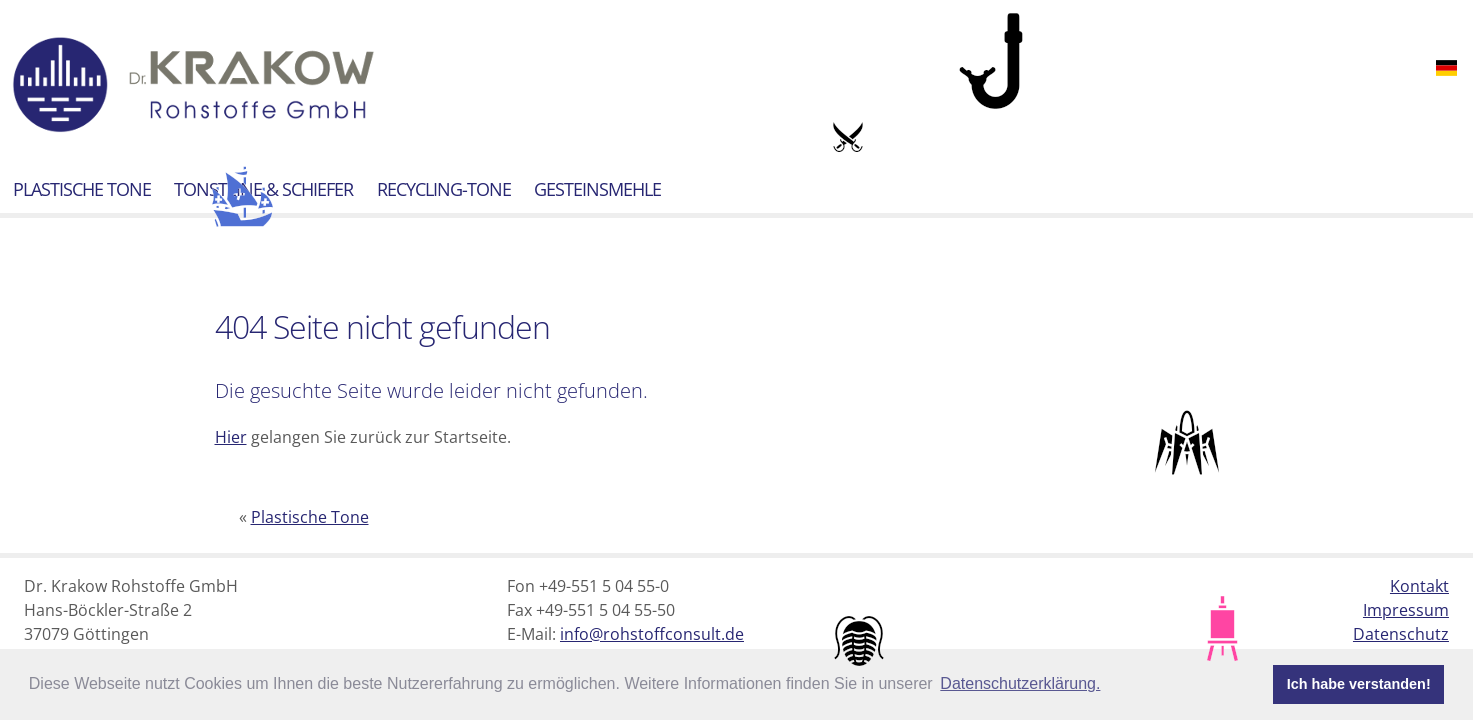 Image resolution: width=1473 pixels, height=720 pixels. What do you see at coordinates (1222, 628) in the screenshot?
I see `open drawing or painting tools` at bounding box center [1222, 628].